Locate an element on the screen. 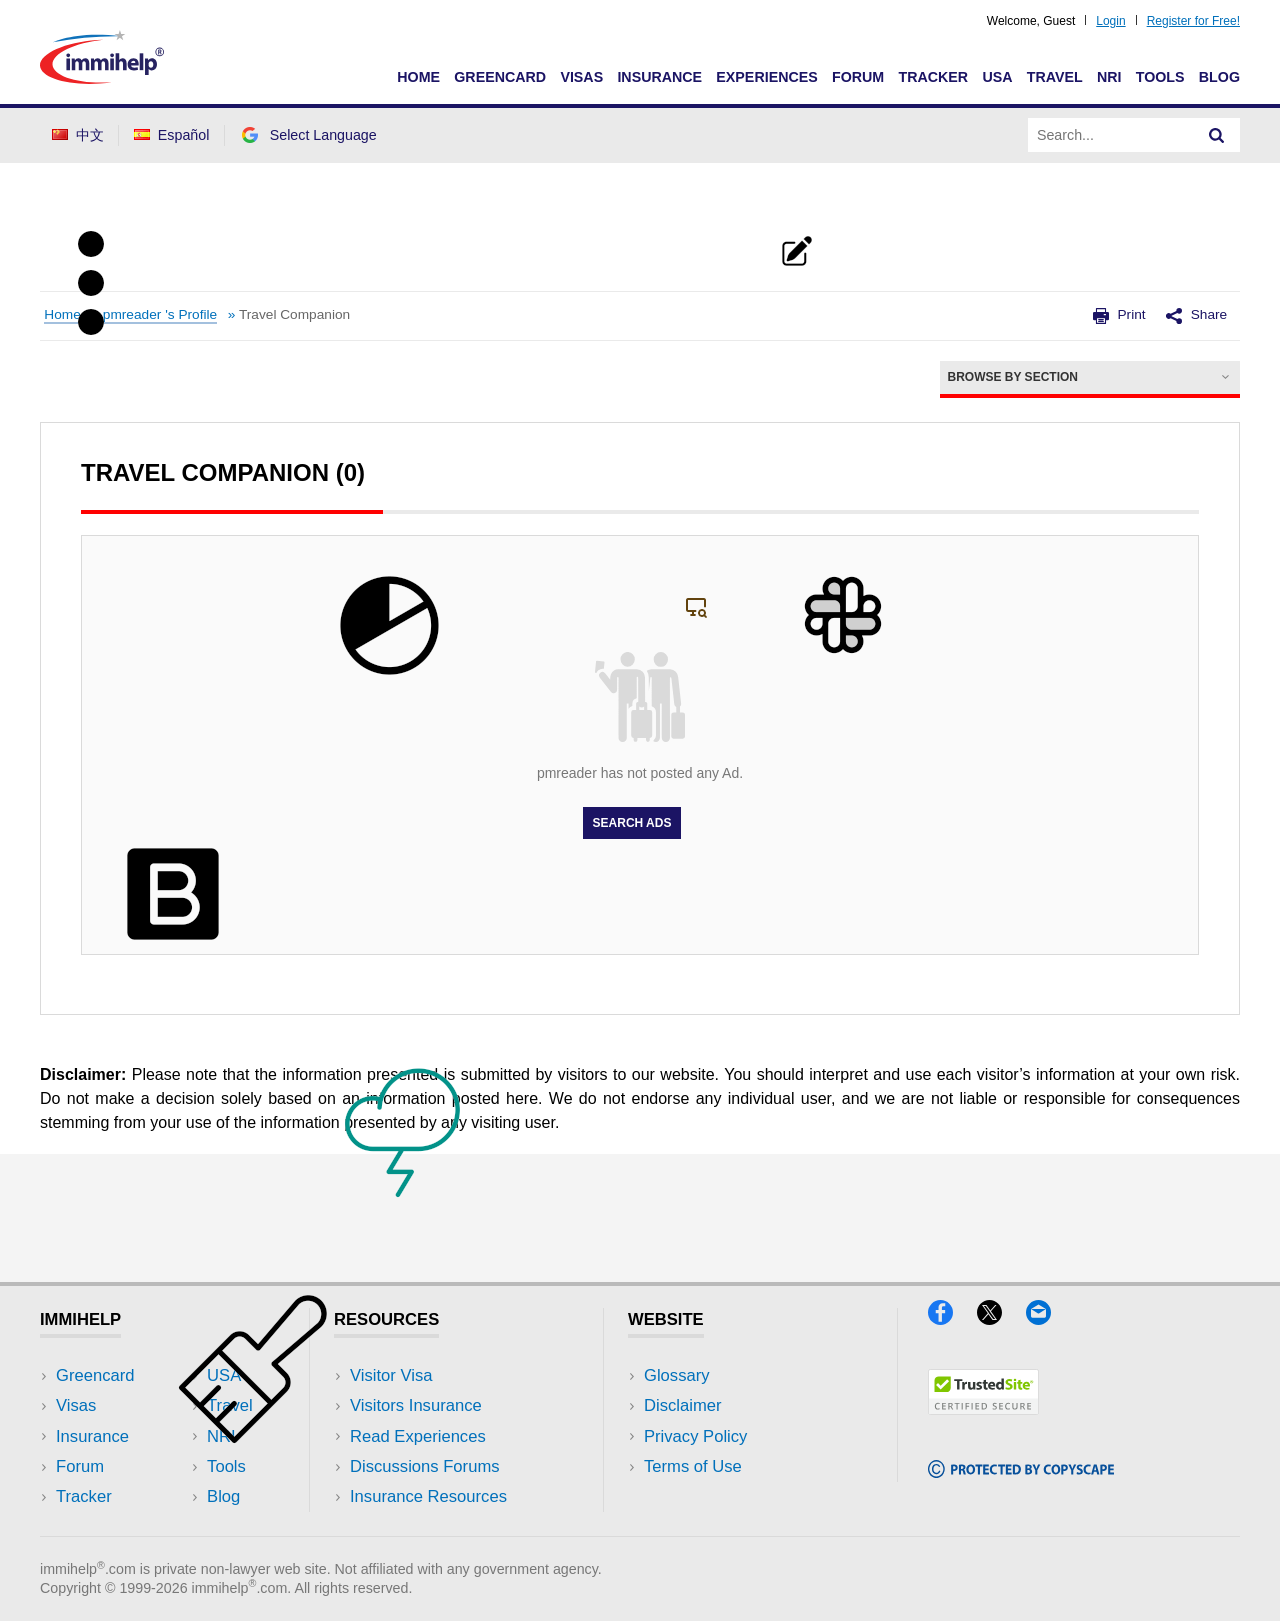 Image resolution: width=1280 pixels, height=1621 pixels. access more options or actions is located at coordinates (91, 283).